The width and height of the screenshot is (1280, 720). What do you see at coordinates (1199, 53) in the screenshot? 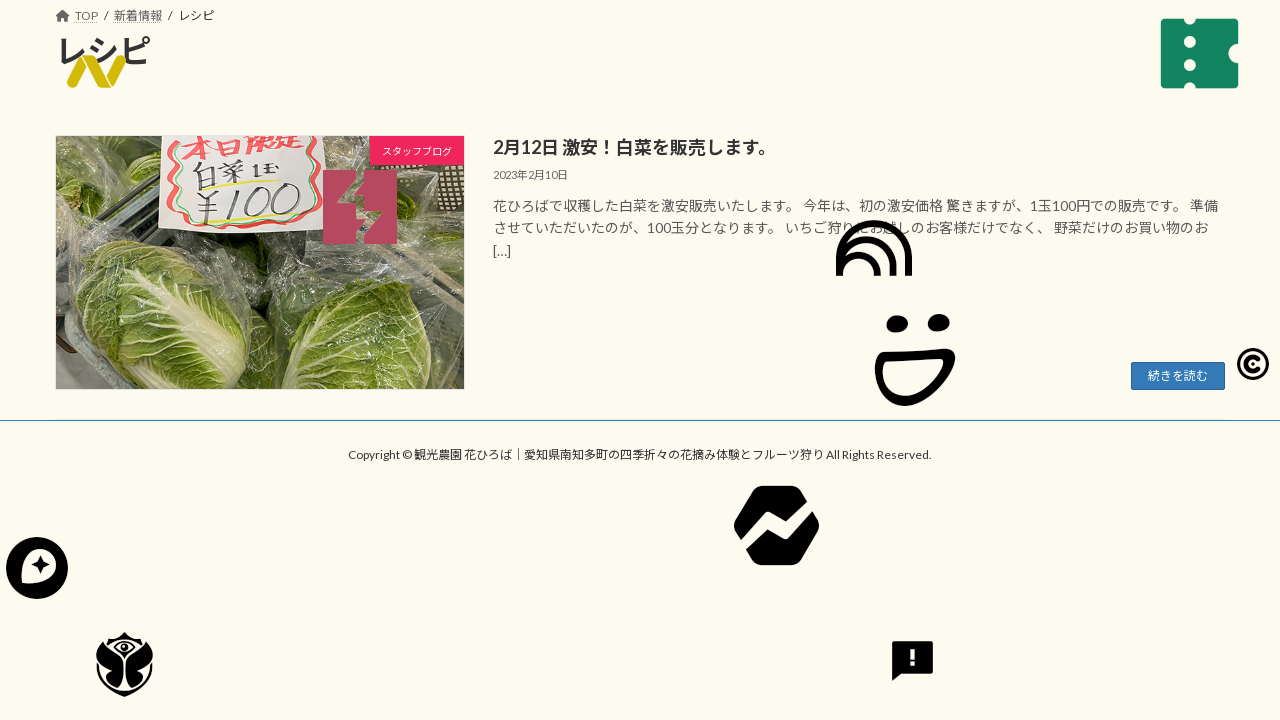
I see `view available coupons or discounts` at bounding box center [1199, 53].